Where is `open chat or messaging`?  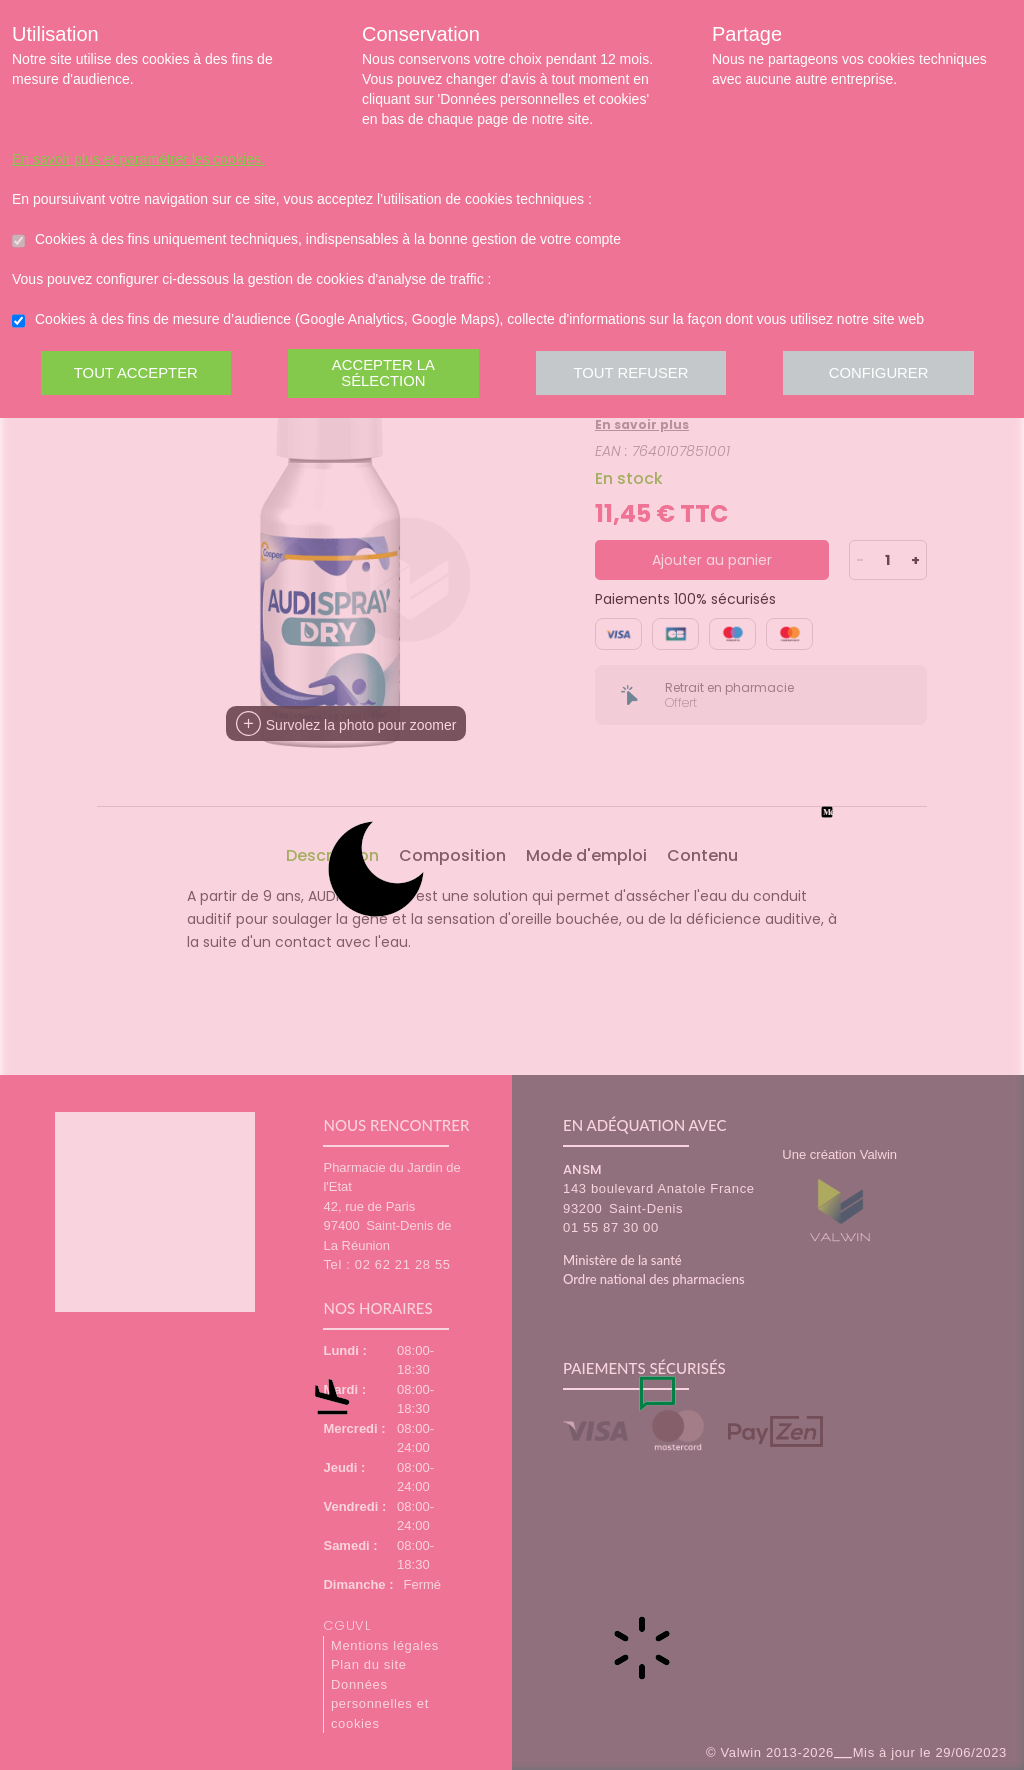 open chat or messaging is located at coordinates (657, 1392).